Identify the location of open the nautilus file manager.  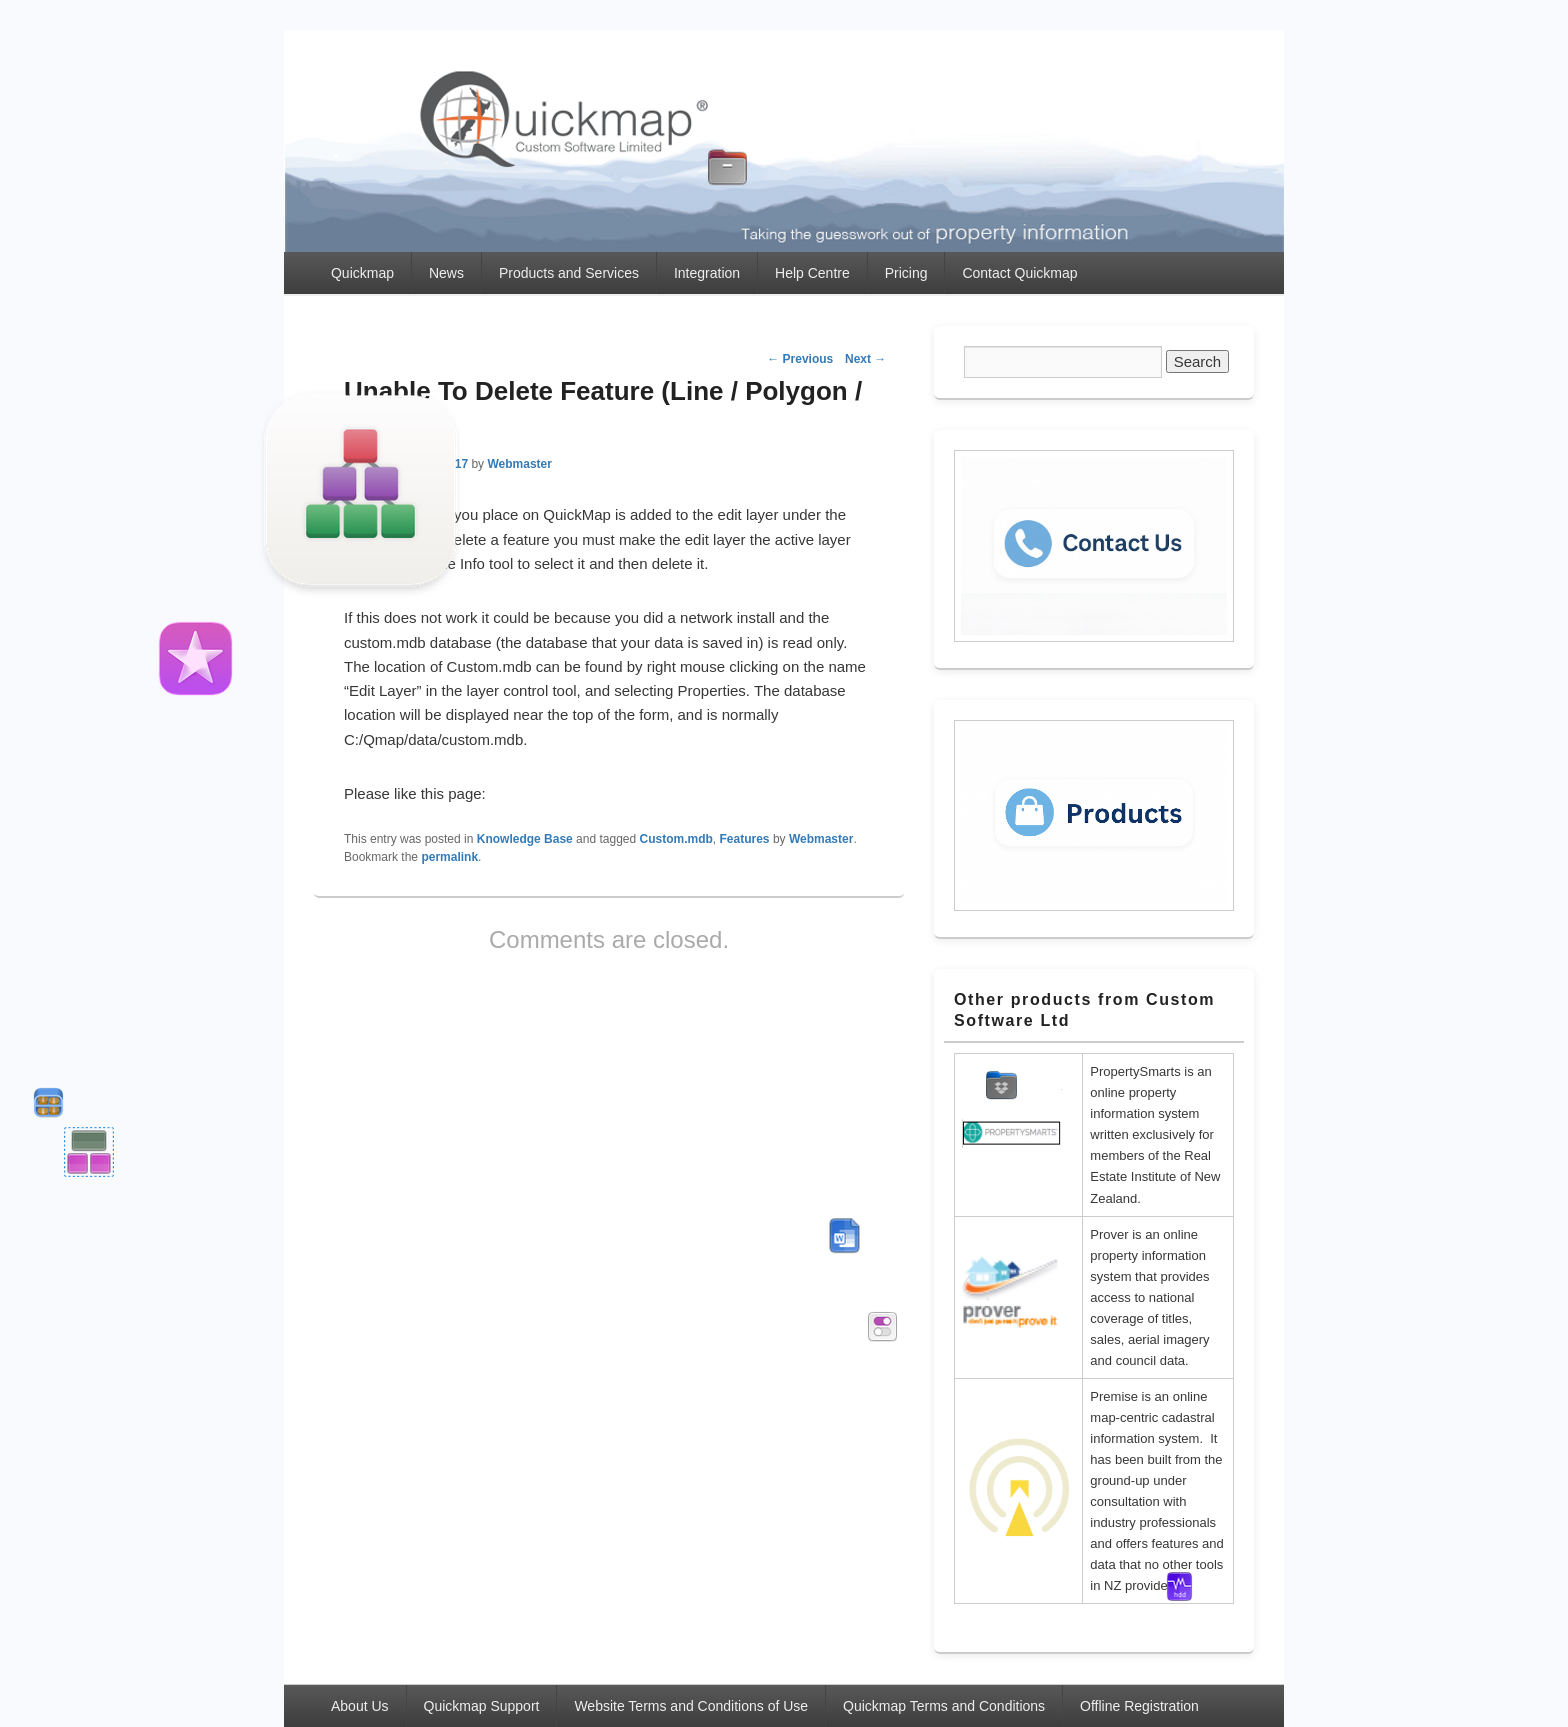
(727, 166).